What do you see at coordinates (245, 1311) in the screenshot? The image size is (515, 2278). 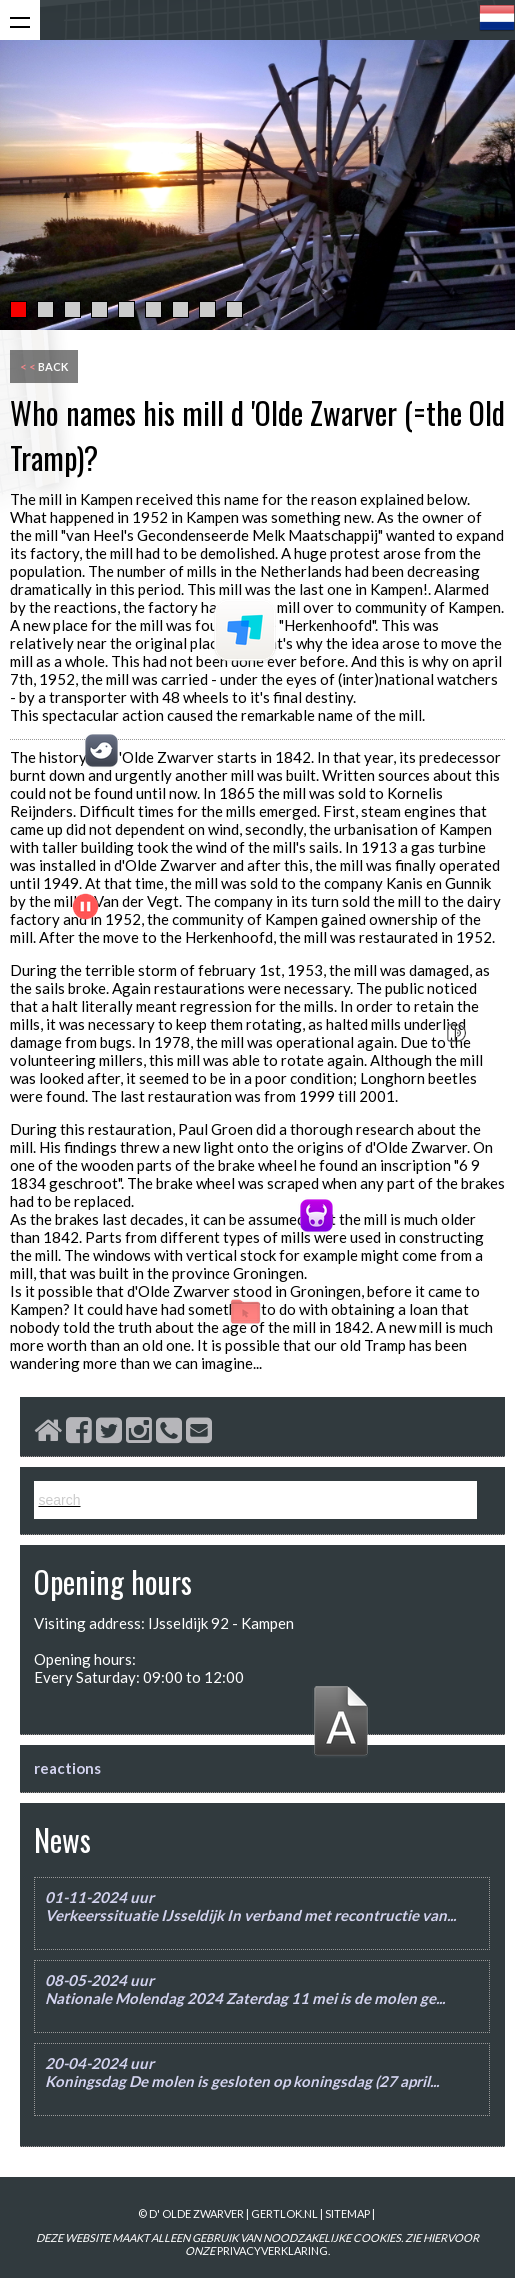 I see `open krusader file manager with root privileges` at bounding box center [245, 1311].